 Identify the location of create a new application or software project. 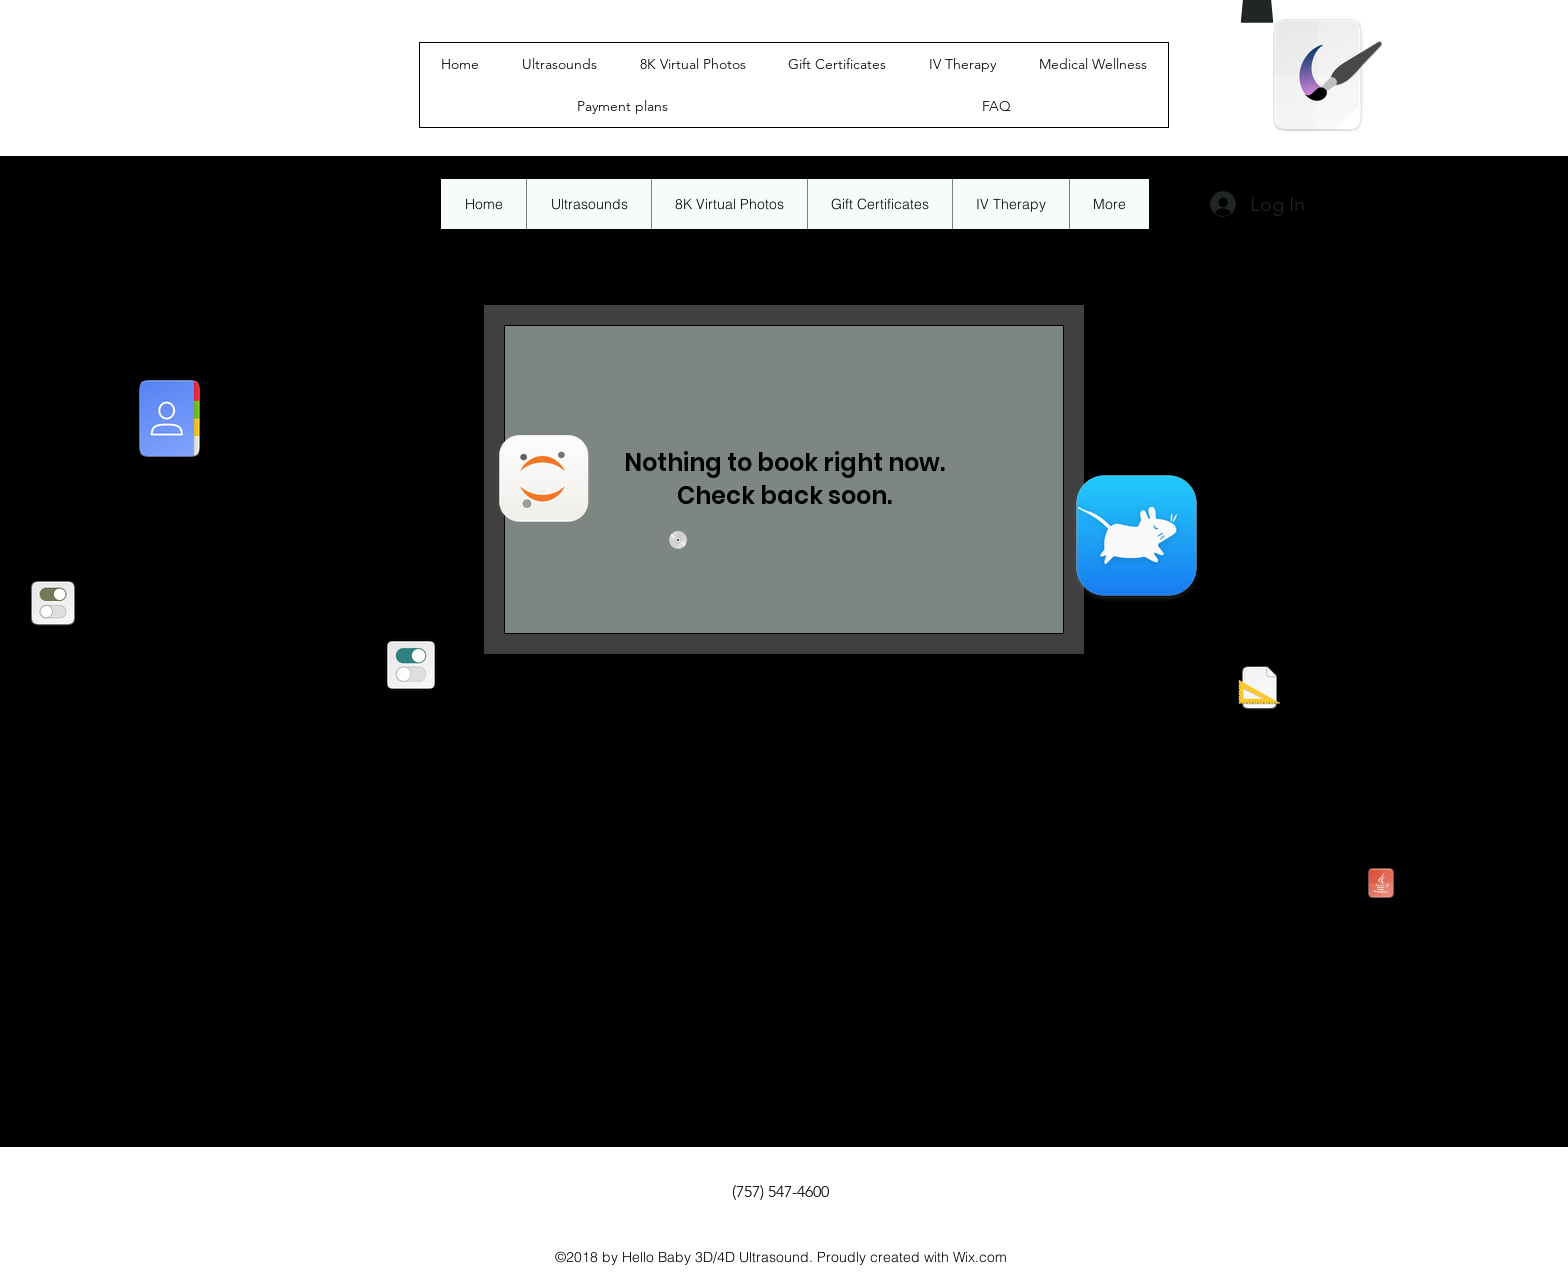
(1328, 75).